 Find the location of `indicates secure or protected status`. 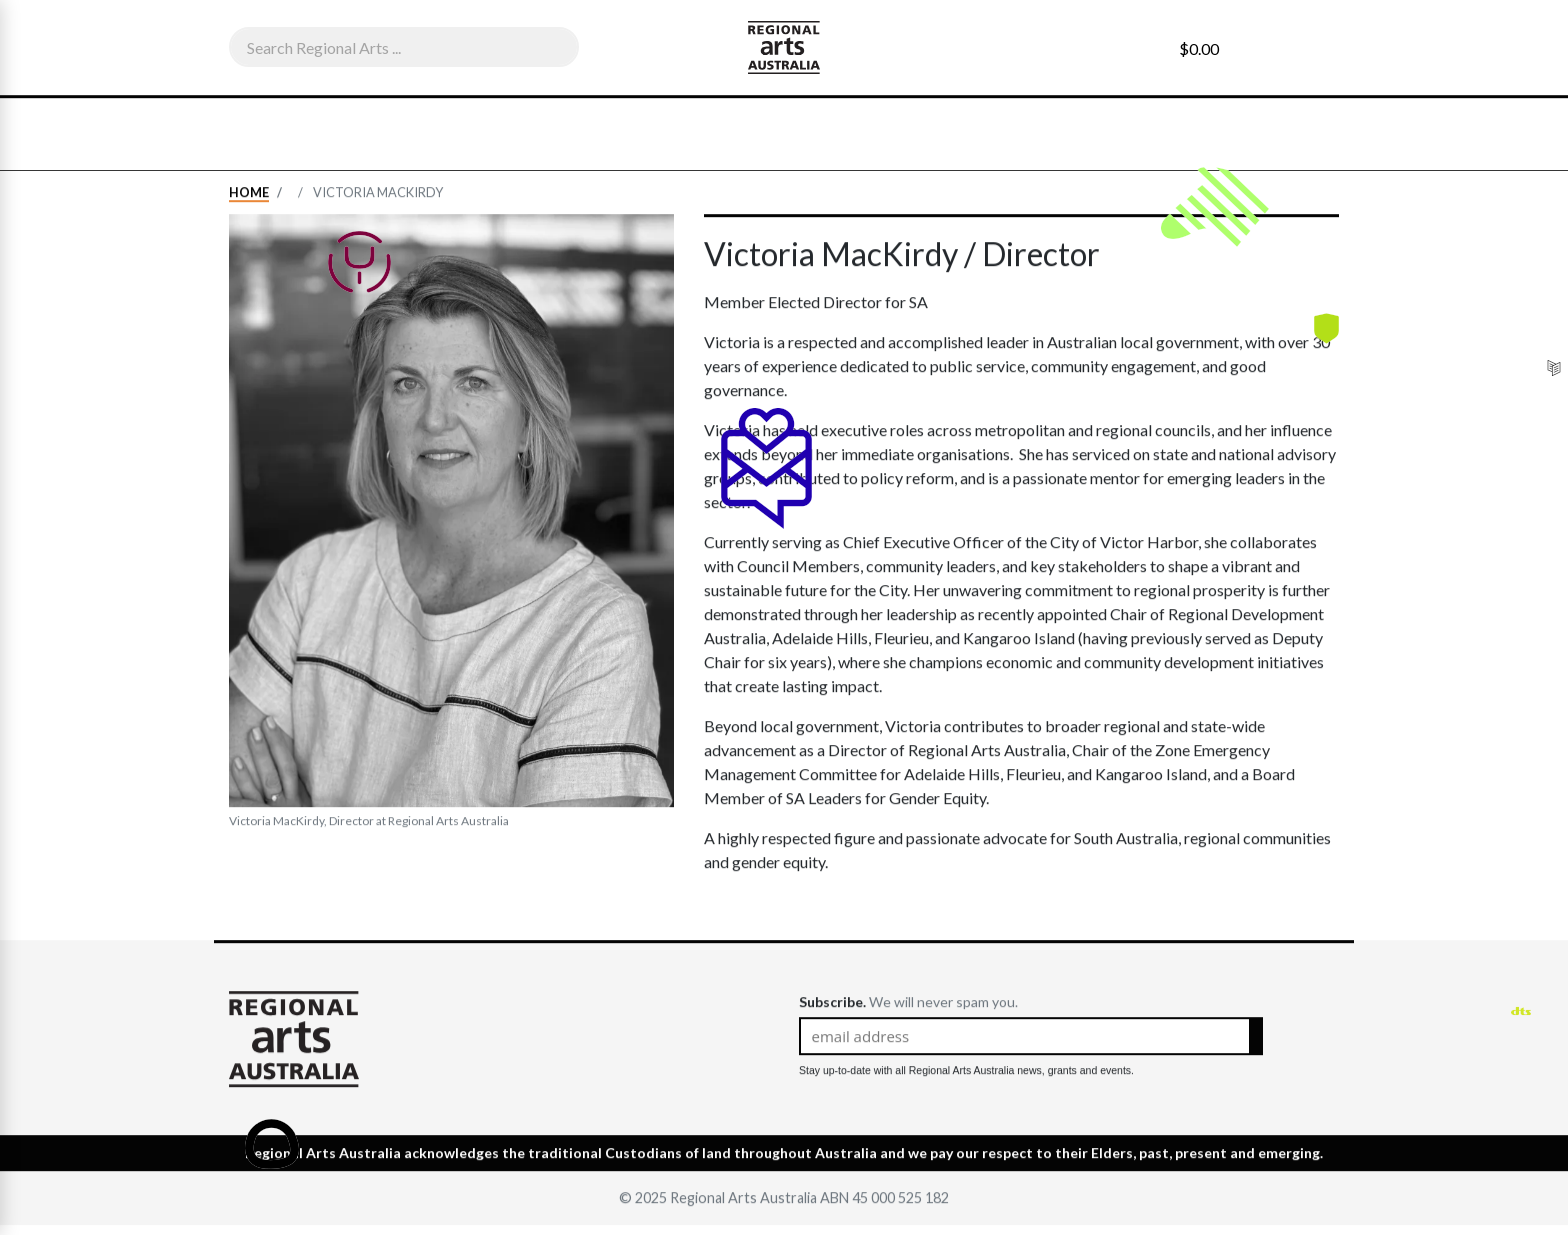

indicates secure or protected status is located at coordinates (1326, 328).